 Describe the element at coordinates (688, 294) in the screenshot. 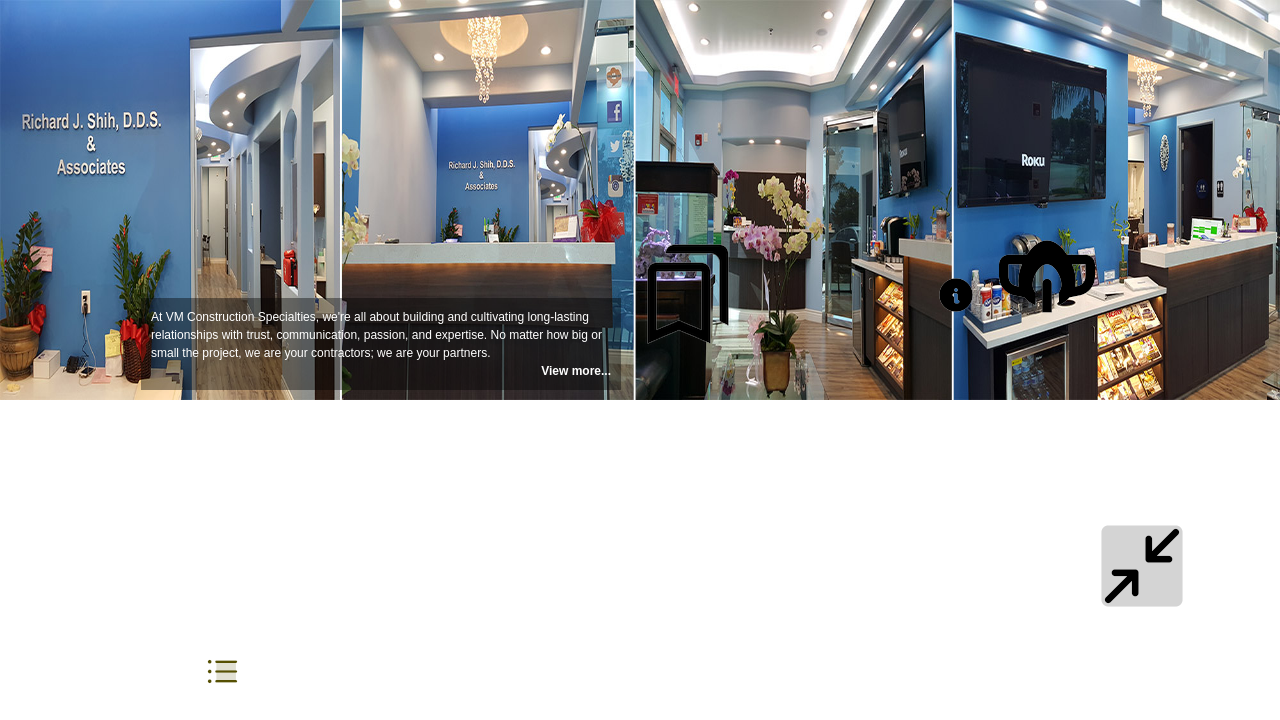

I see `view all saved bookmarks` at that location.